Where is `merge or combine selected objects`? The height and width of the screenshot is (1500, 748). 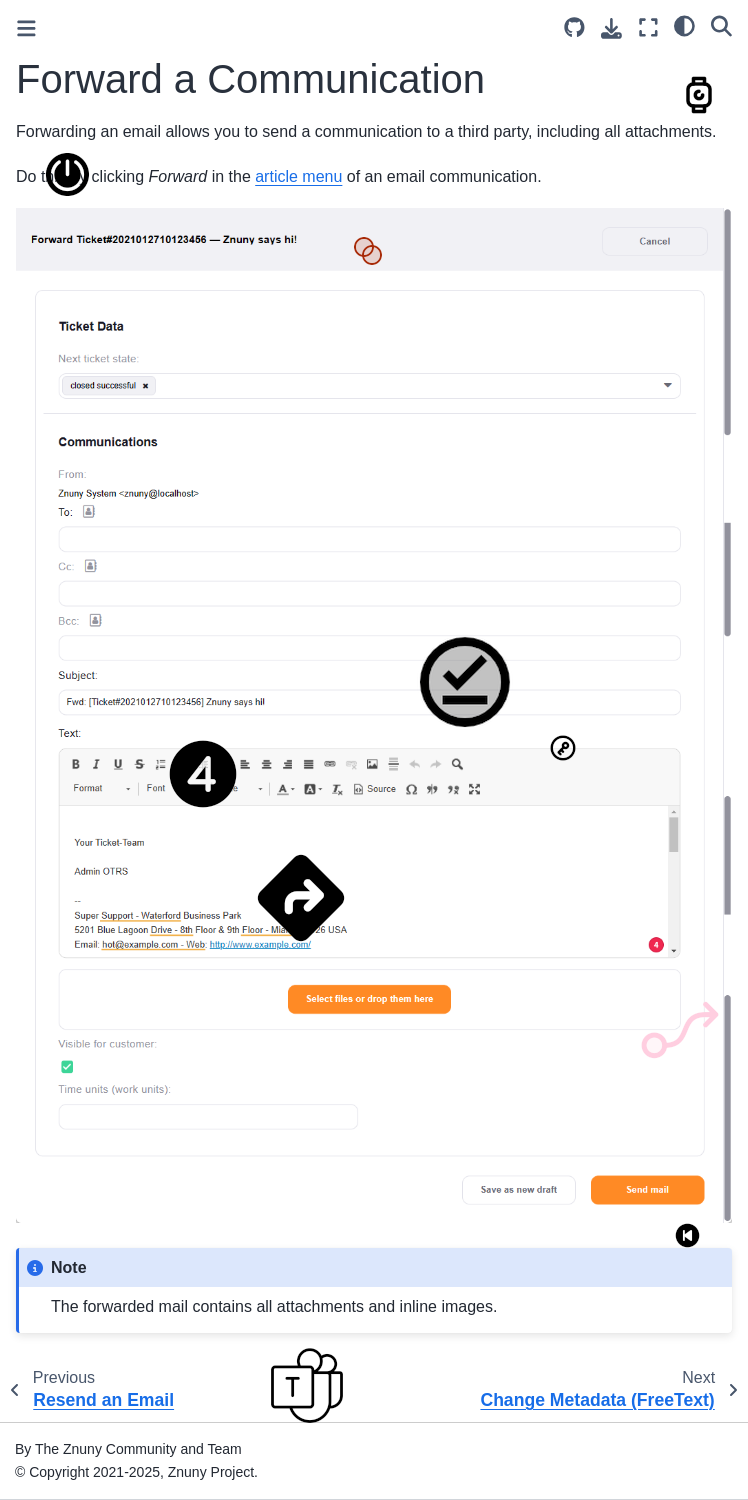 merge or combine selected objects is located at coordinates (368, 251).